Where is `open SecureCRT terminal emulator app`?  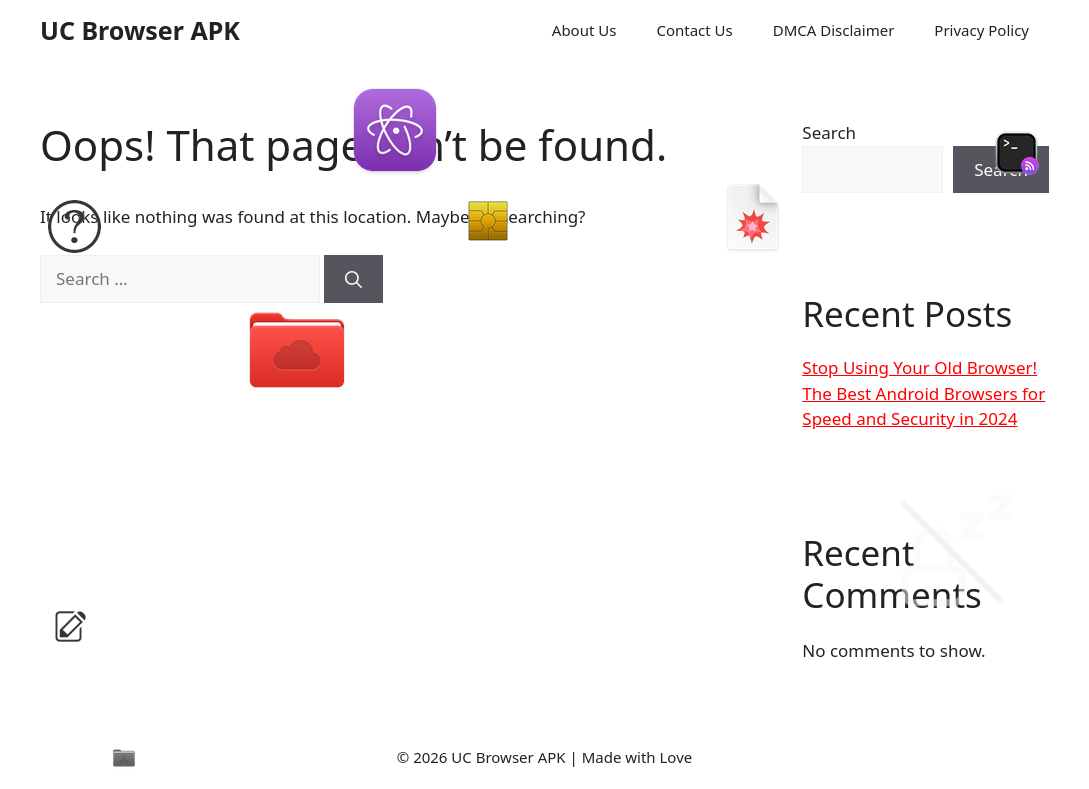
open SecureCRT terminal emulator app is located at coordinates (1016, 152).